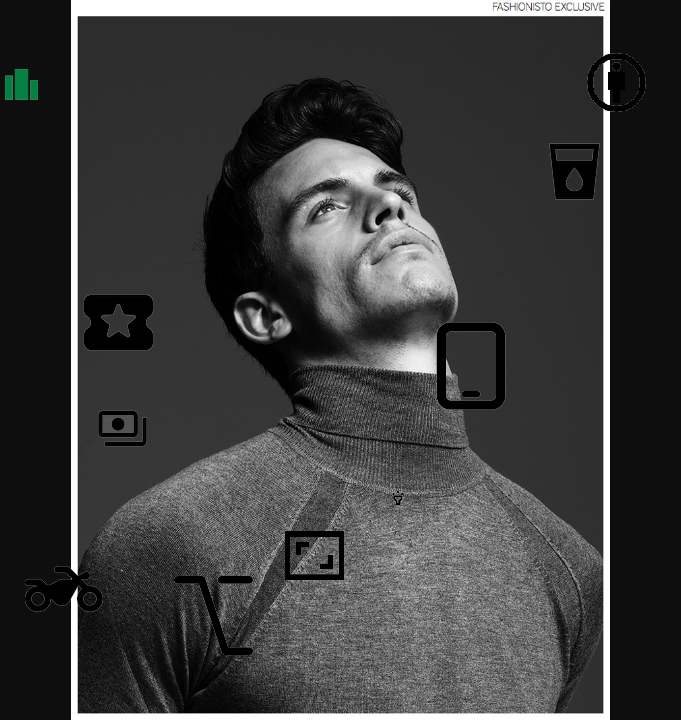 Image resolution: width=681 pixels, height=720 pixels. Describe the element at coordinates (122, 428) in the screenshot. I see `access payment methods` at that location.